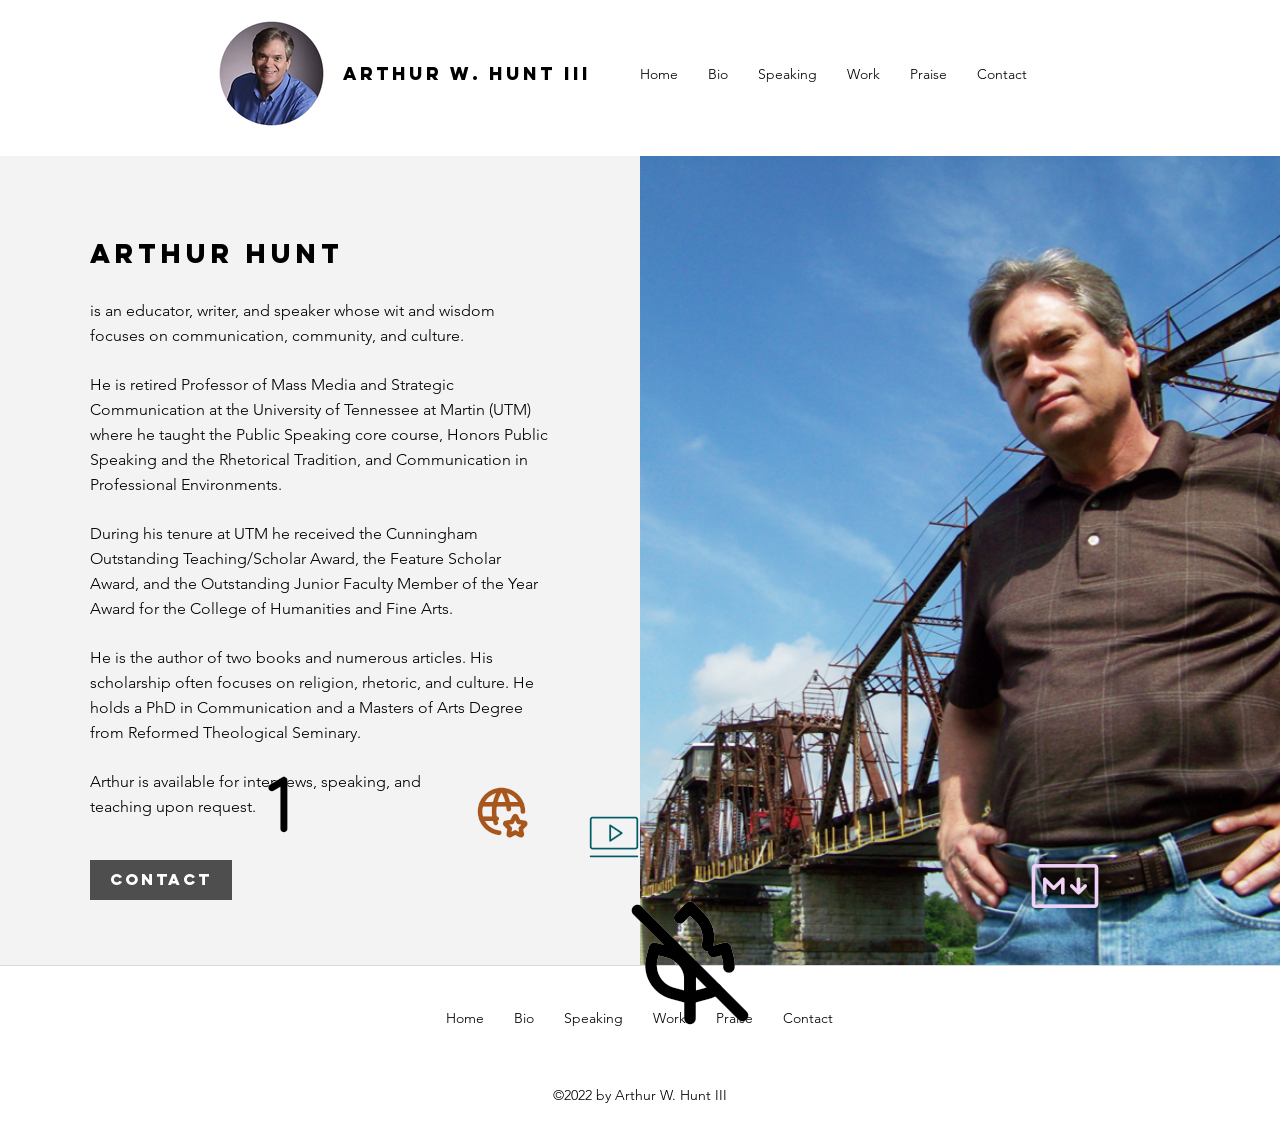 This screenshot has height=1145, width=1280. I want to click on add a website to favorites, so click(501, 811).